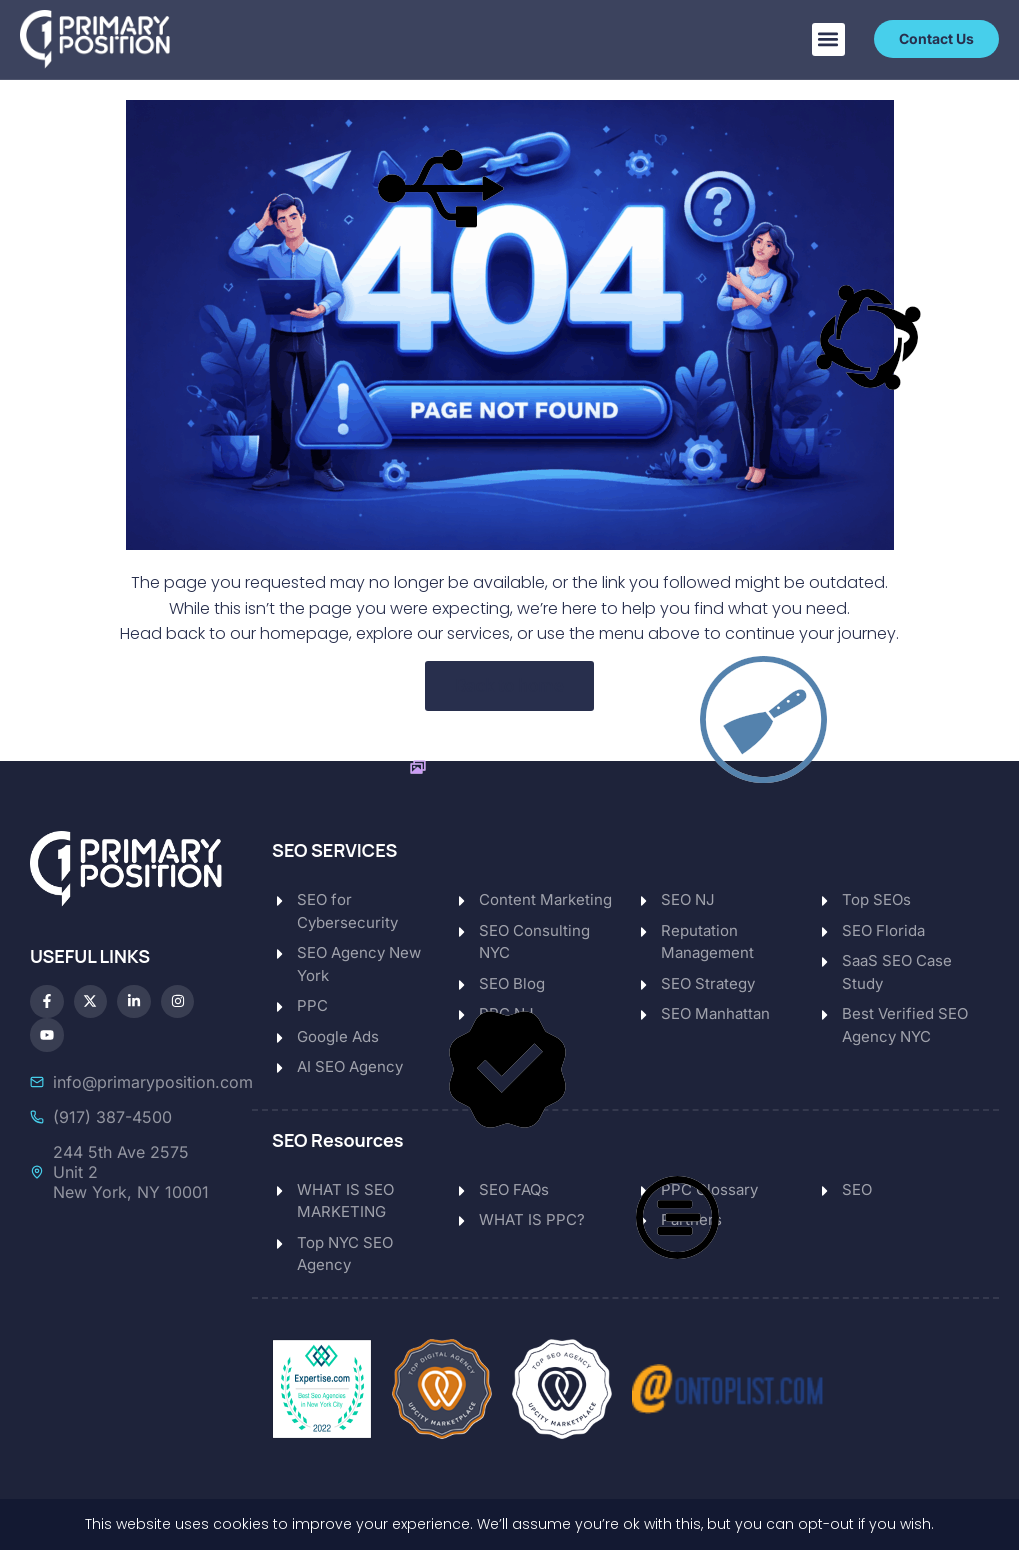 Image resolution: width=1019 pixels, height=1550 pixels. I want to click on open the When I Work app, so click(677, 1217).